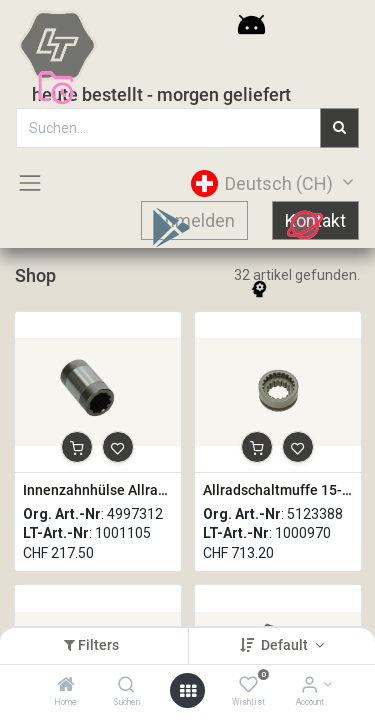 The image size is (375, 720). What do you see at coordinates (56, 87) in the screenshot?
I see `view file history or recent activity` at bounding box center [56, 87].